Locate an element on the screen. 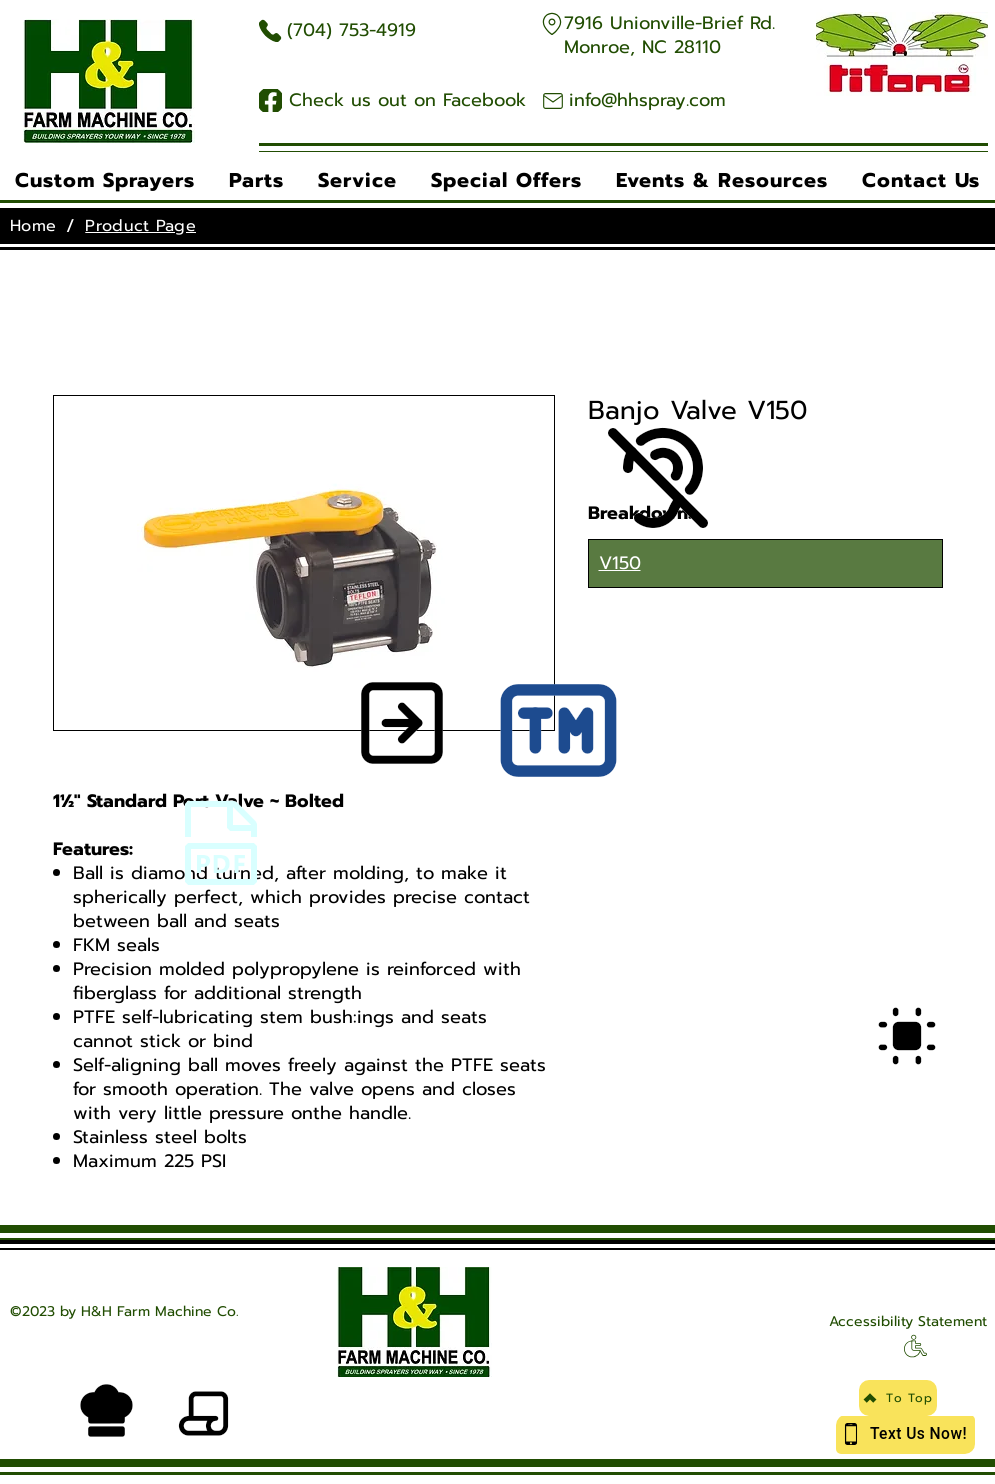 The width and height of the screenshot is (995, 1484). open a PDF document is located at coordinates (221, 843).